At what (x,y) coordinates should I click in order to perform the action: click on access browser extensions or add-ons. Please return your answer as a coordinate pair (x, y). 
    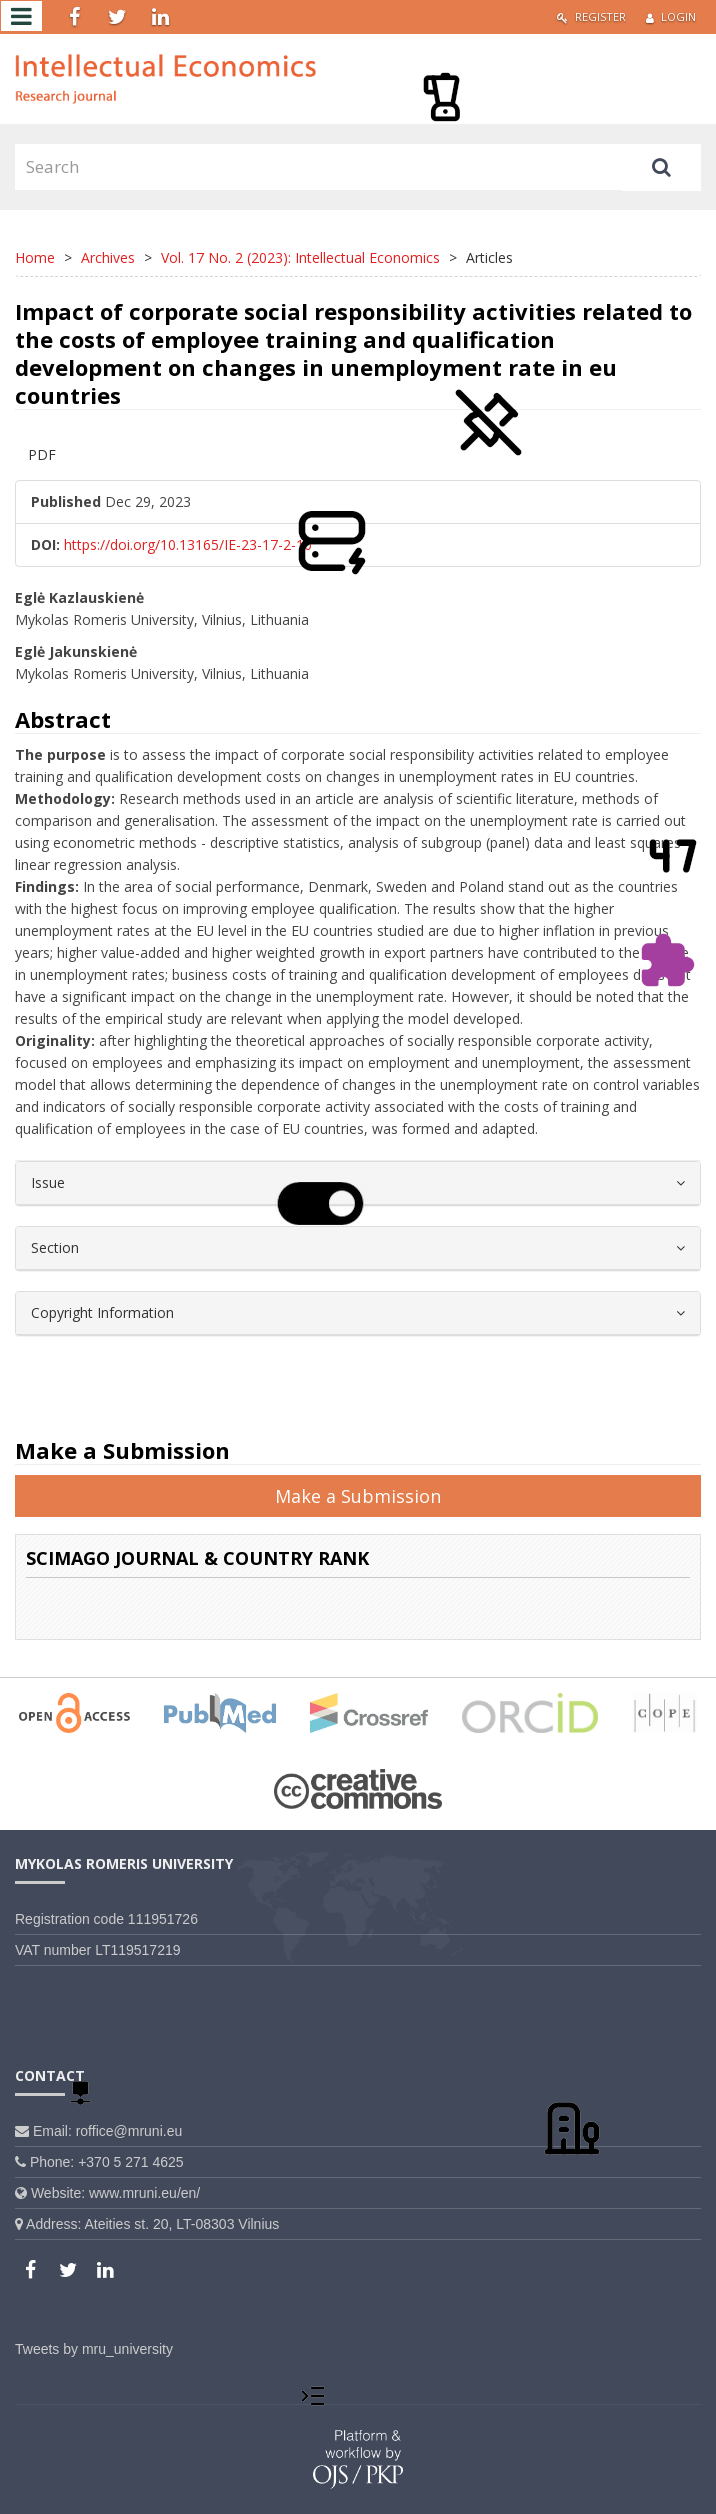
    Looking at the image, I should click on (668, 960).